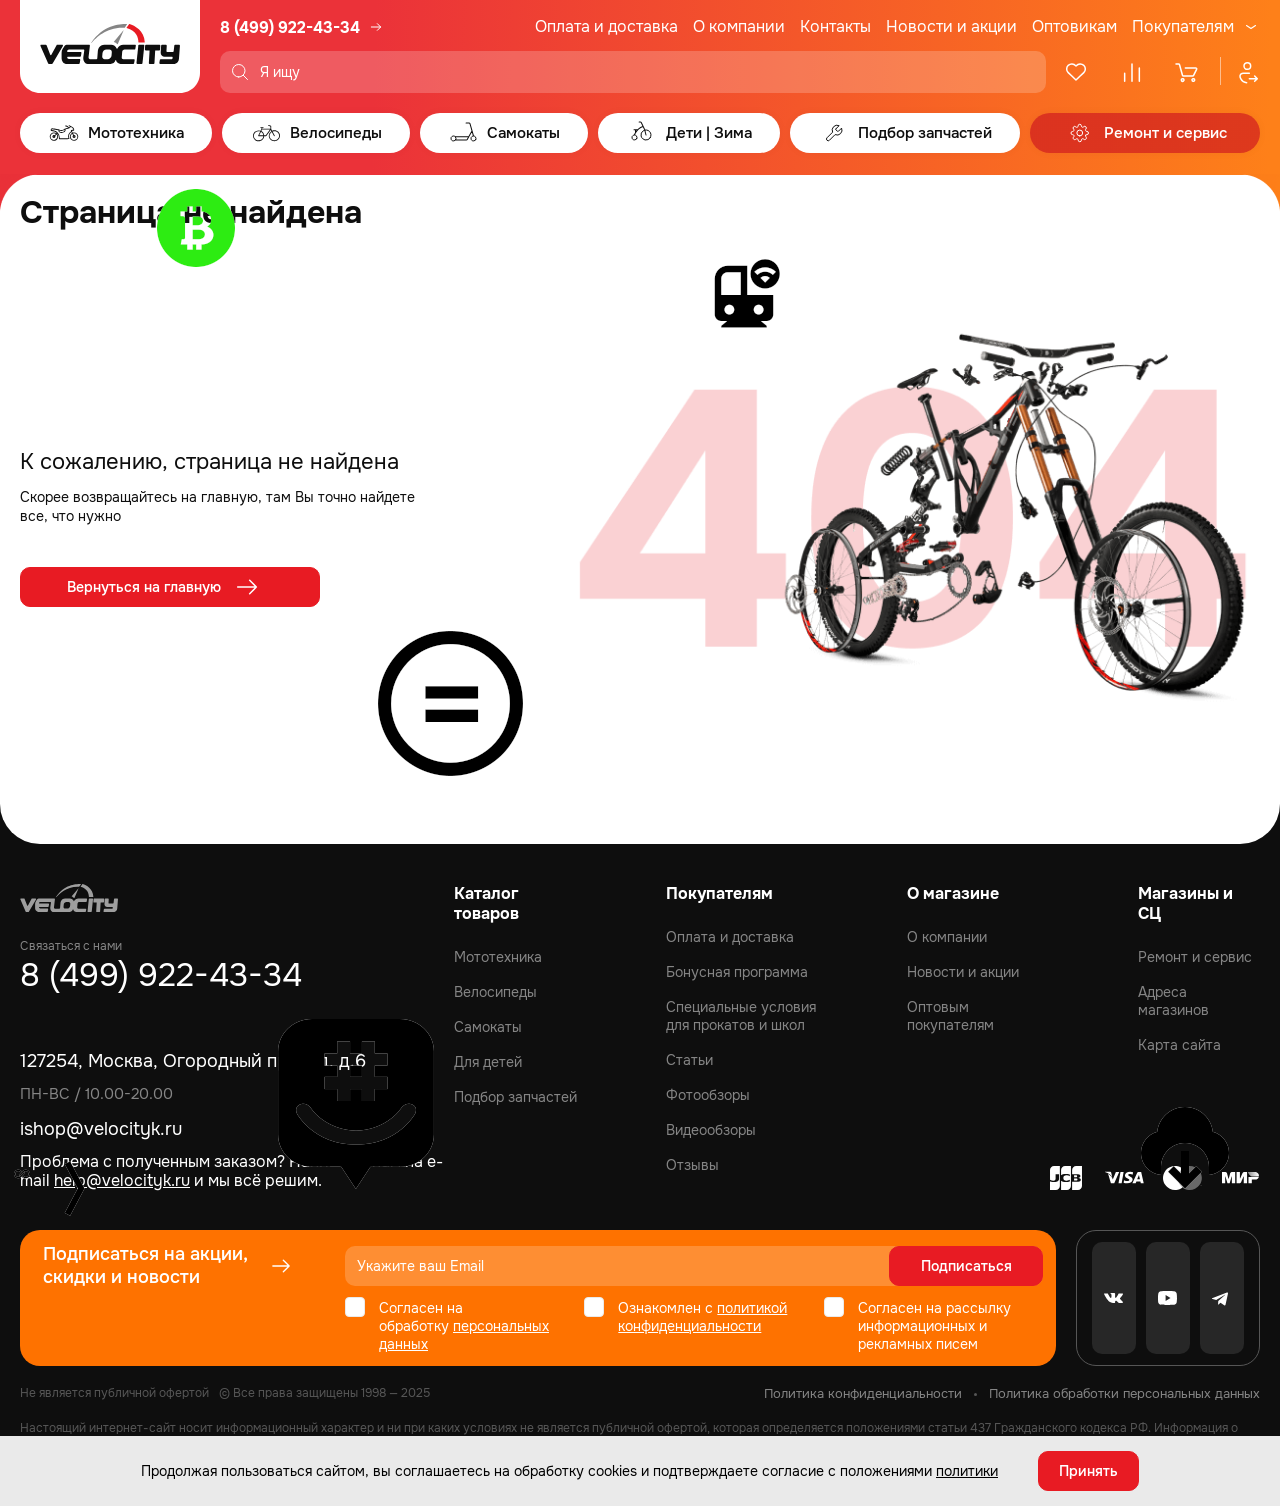 Image resolution: width=1280 pixels, height=1506 pixels. Describe the element at coordinates (22, 1174) in the screenshot. I see `crayon brand logo` at that location.